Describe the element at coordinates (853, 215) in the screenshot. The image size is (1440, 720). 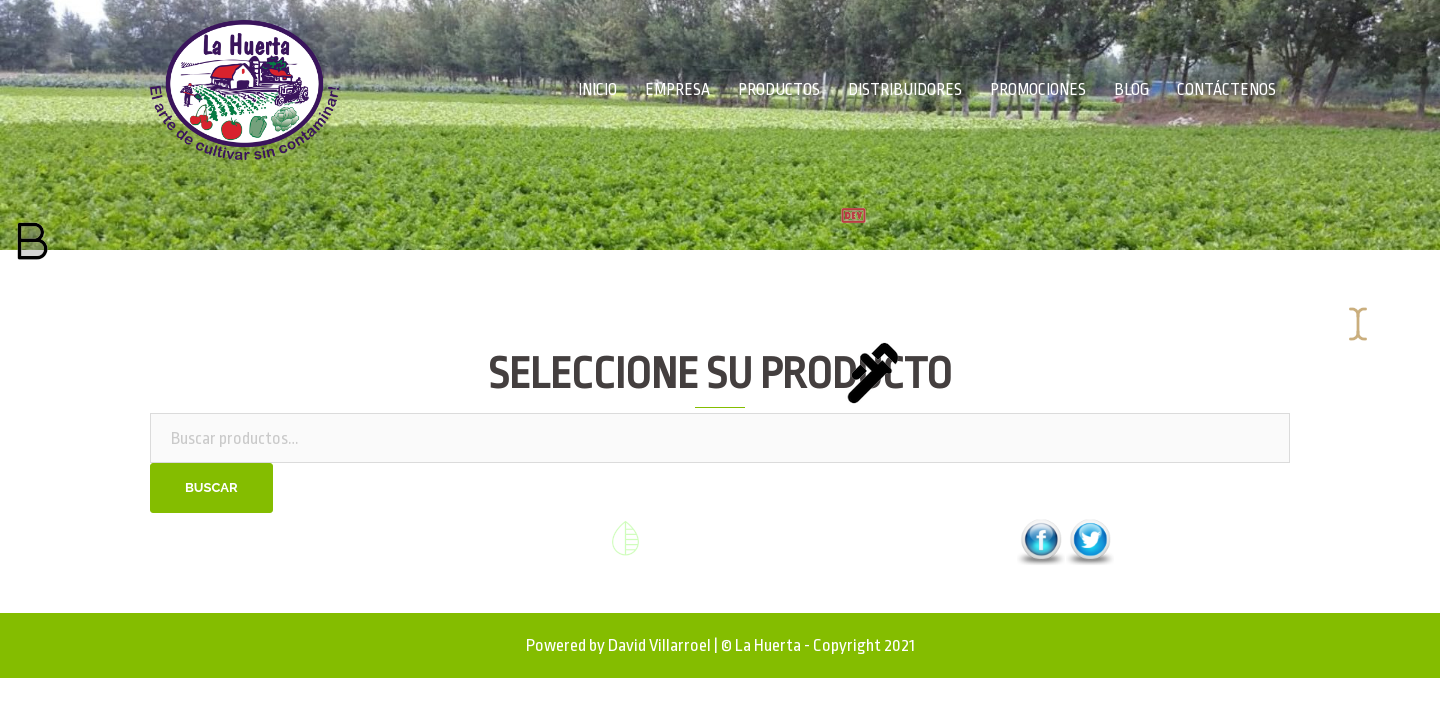
I see `link to dev.to profile or account` at that location.